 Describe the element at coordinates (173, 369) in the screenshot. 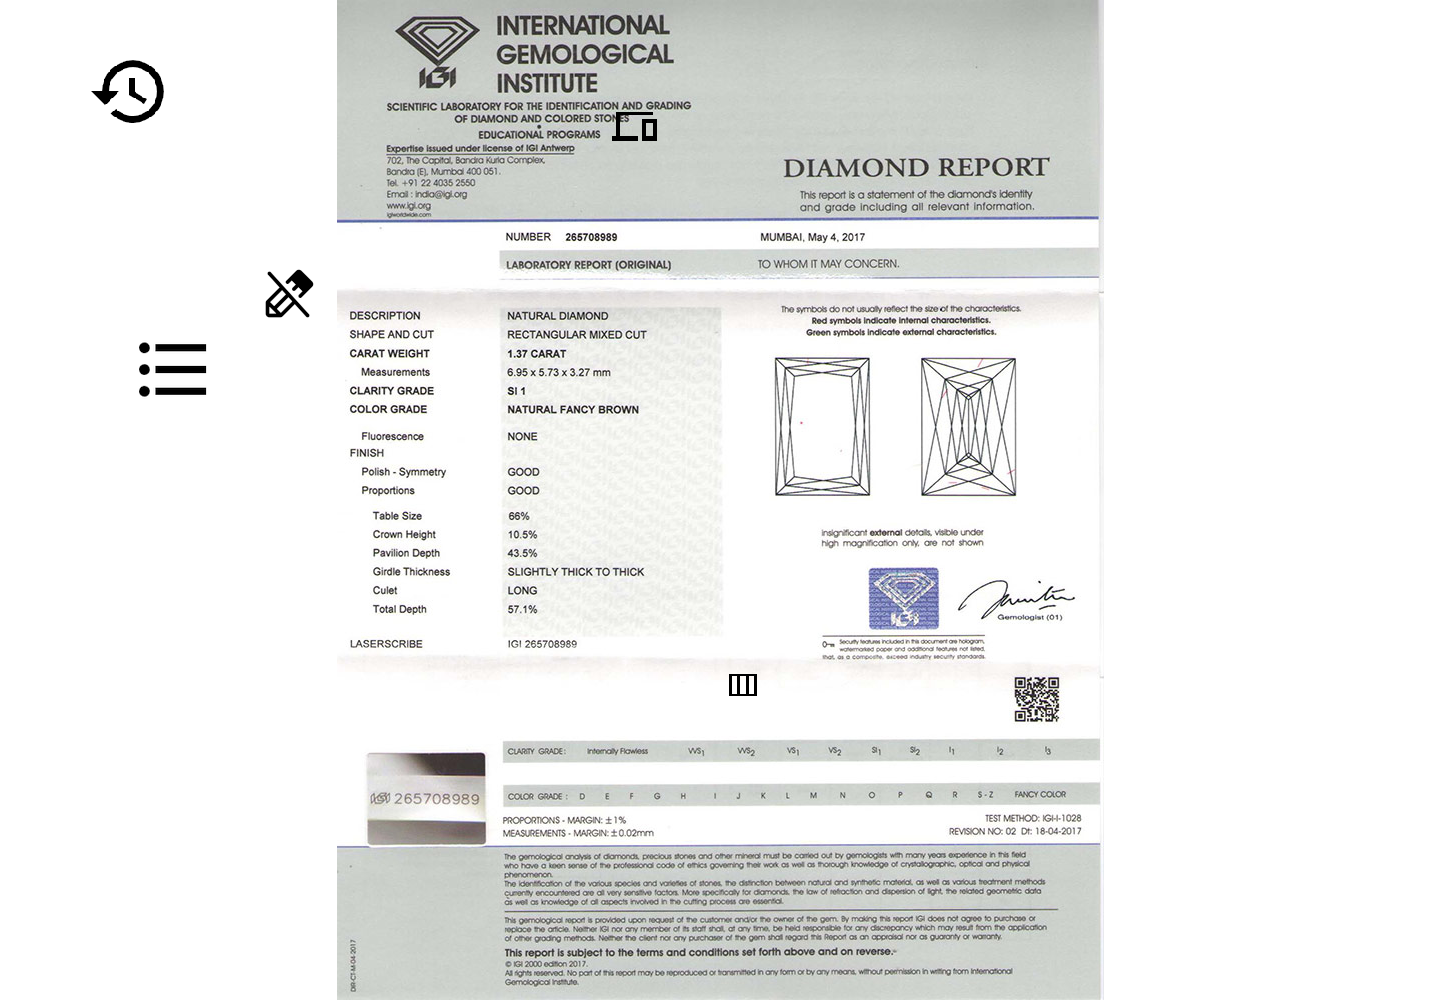

I see `view items in a bulleted list format` at that location.